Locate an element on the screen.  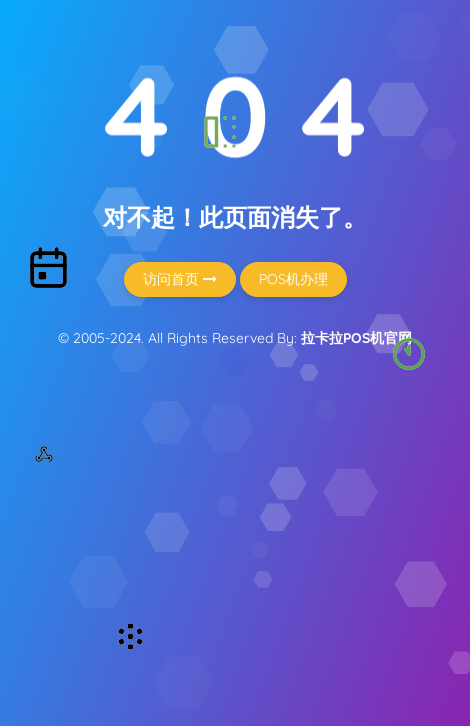
align selected element to the left is located at coordinates (220, 132).